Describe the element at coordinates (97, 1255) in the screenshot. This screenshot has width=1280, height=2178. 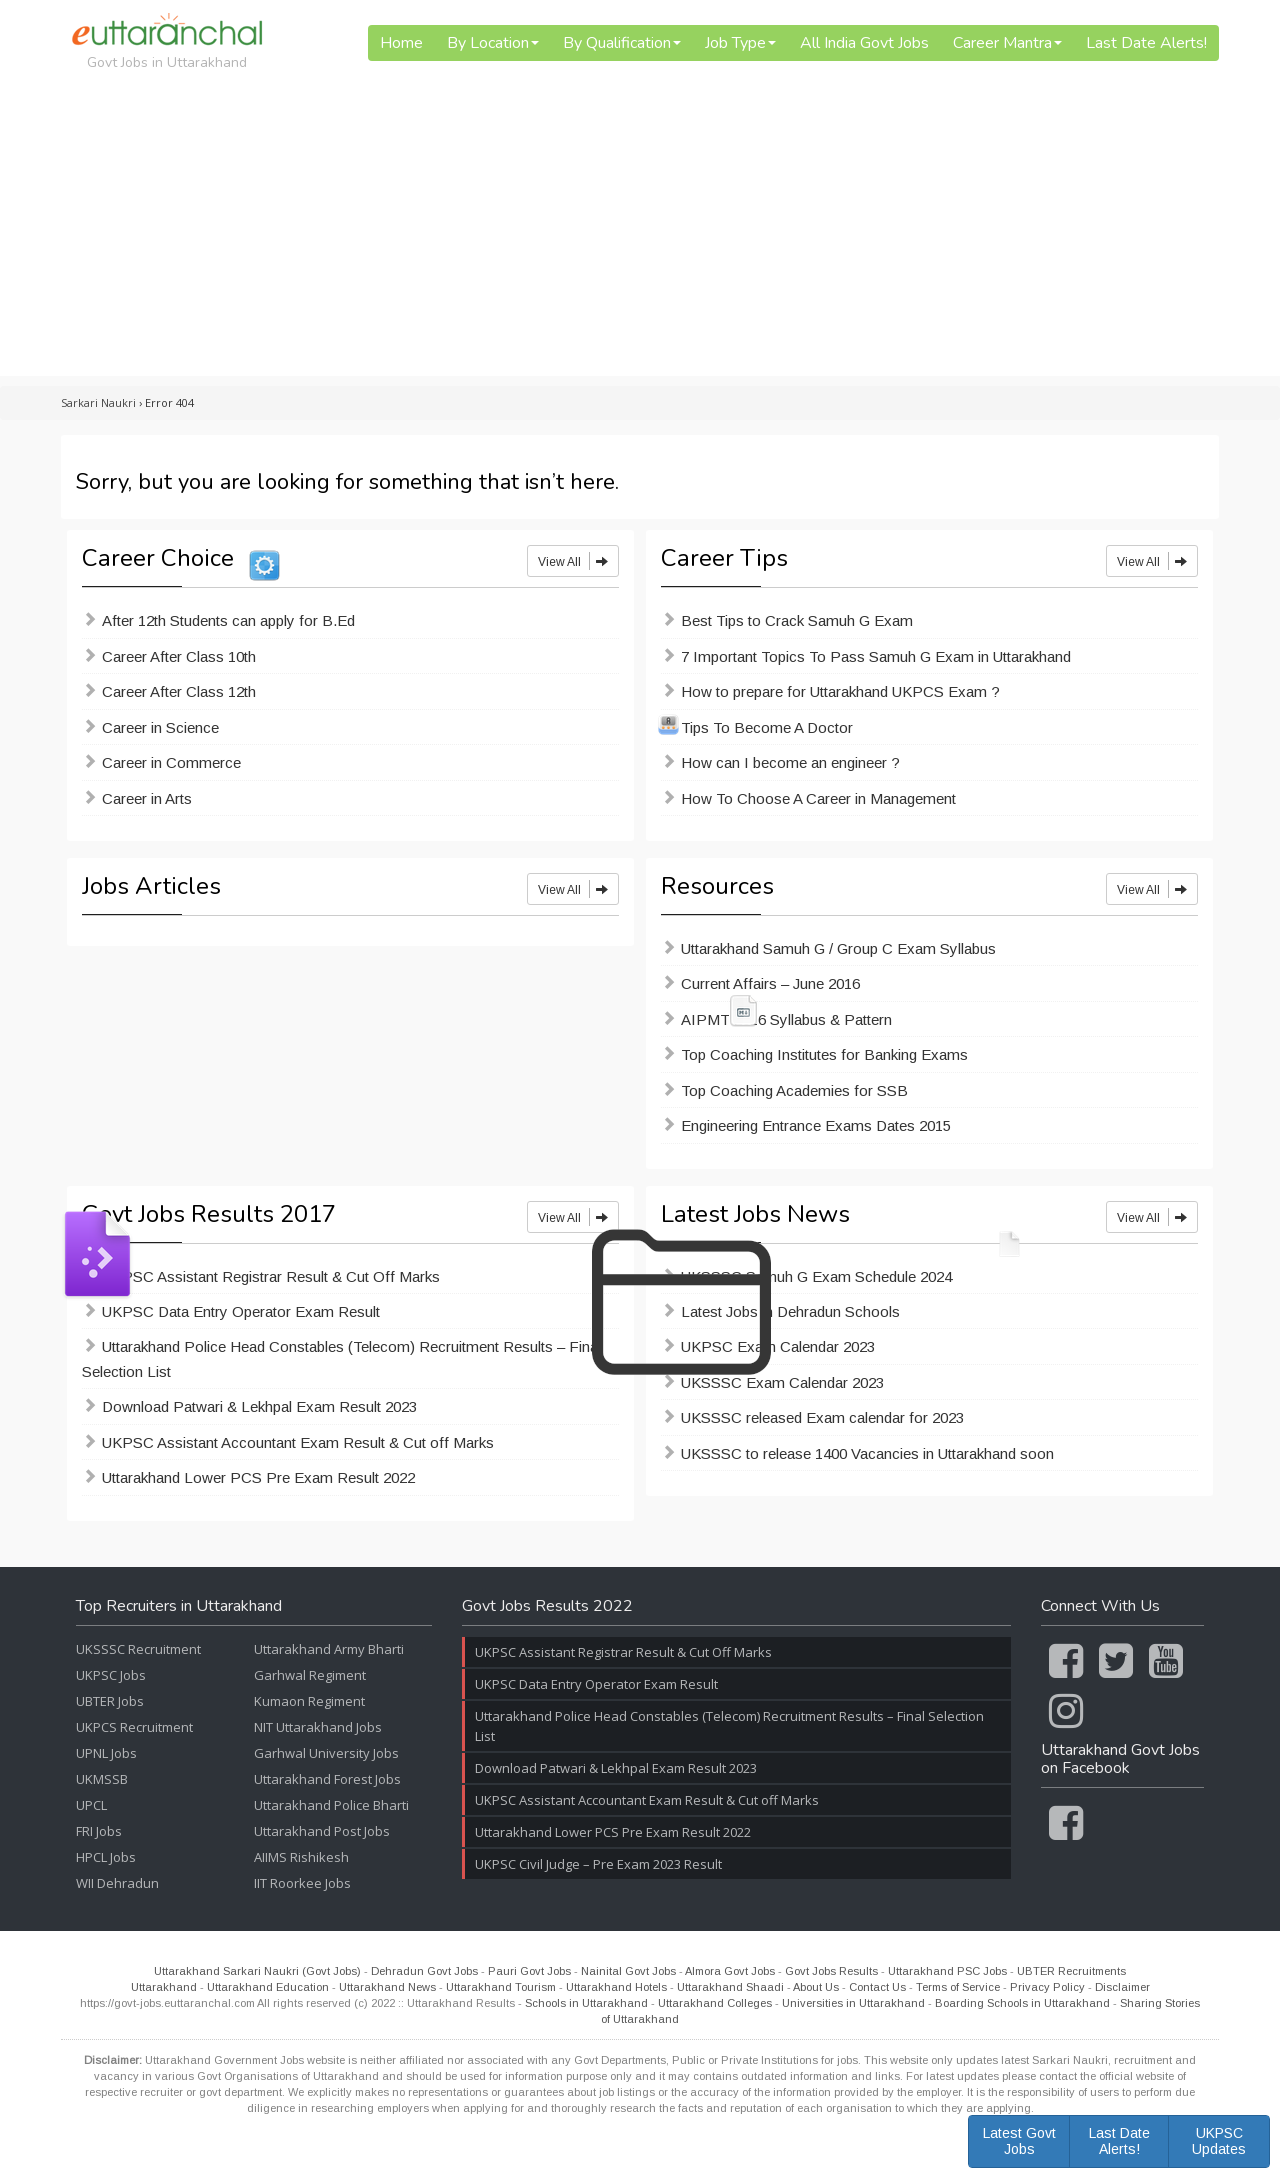
I see `plasma application file type indicator` at that location.